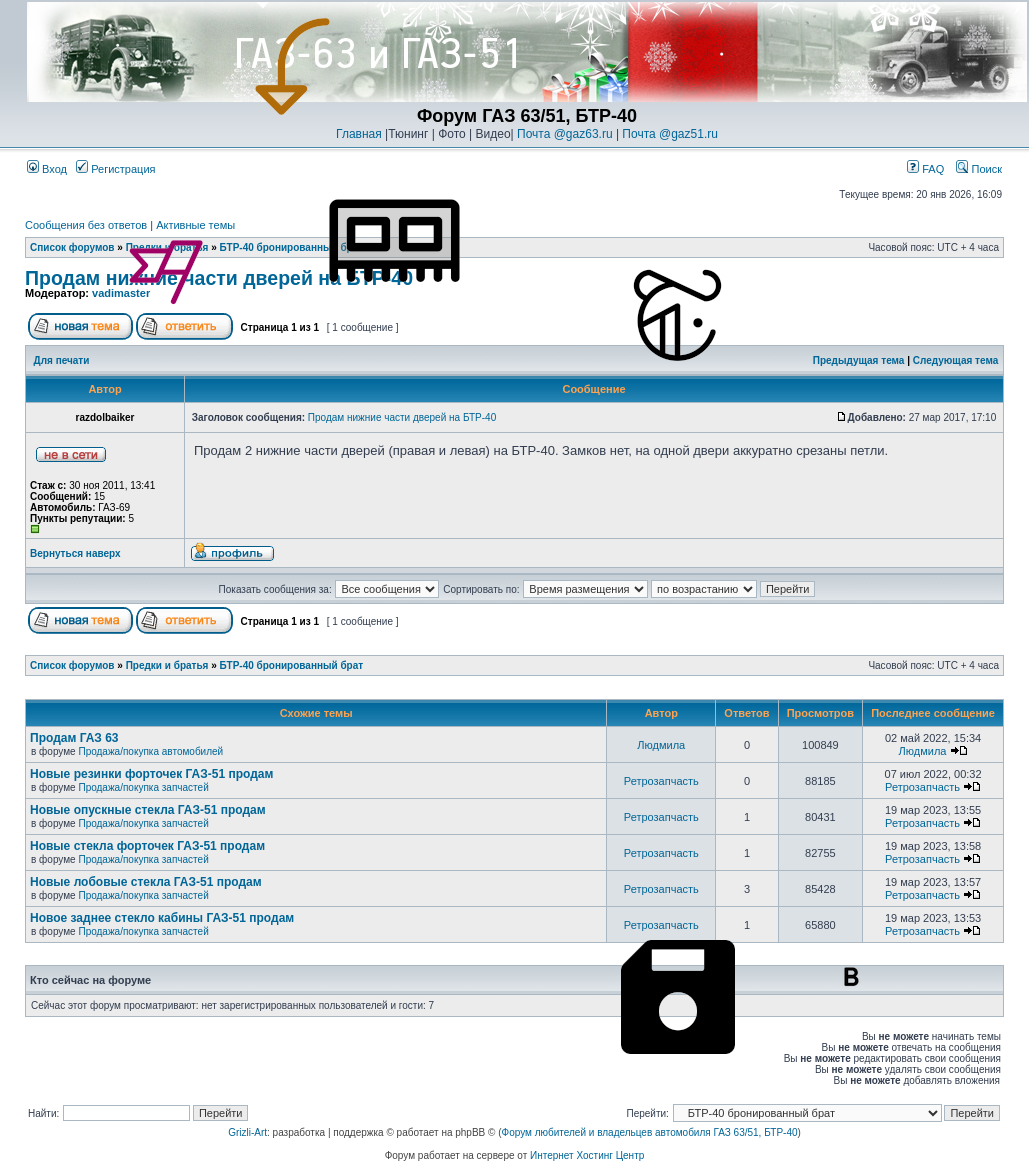 The width and height of the screenshot is (1029, 1173). Describe the element at coordinates (851, 978) in the screenshot. I see `apply bold formatting to selected text` at that location.